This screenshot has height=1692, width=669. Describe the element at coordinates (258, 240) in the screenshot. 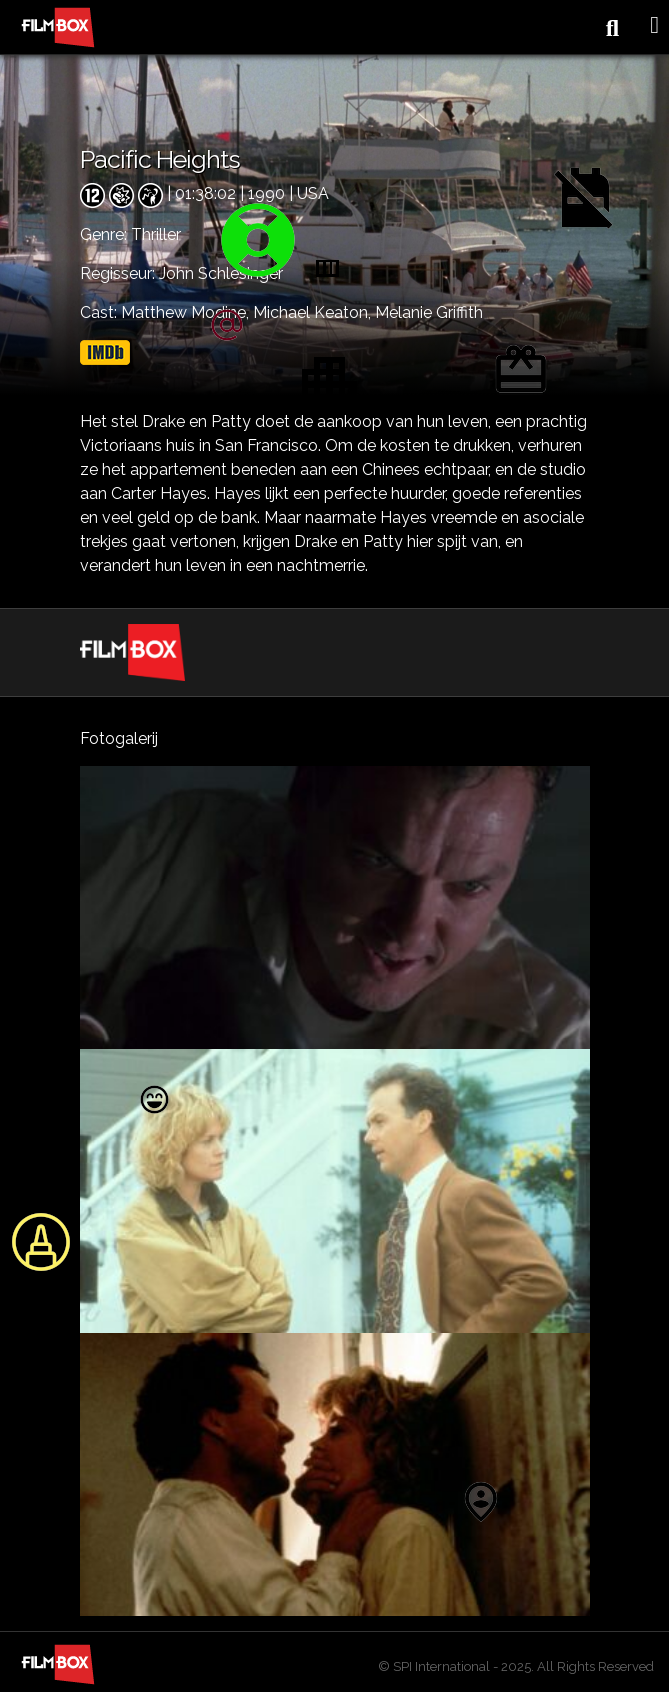

I see `access help or support center` at that location.